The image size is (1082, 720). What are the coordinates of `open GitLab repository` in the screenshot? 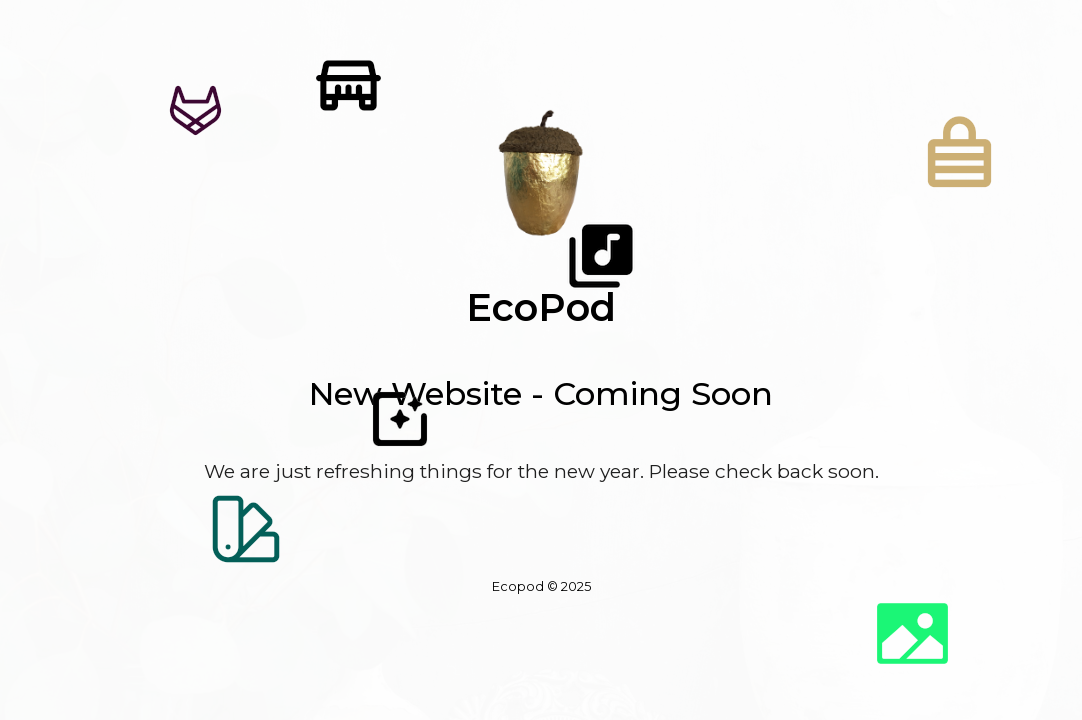 It's located at (195, 109).